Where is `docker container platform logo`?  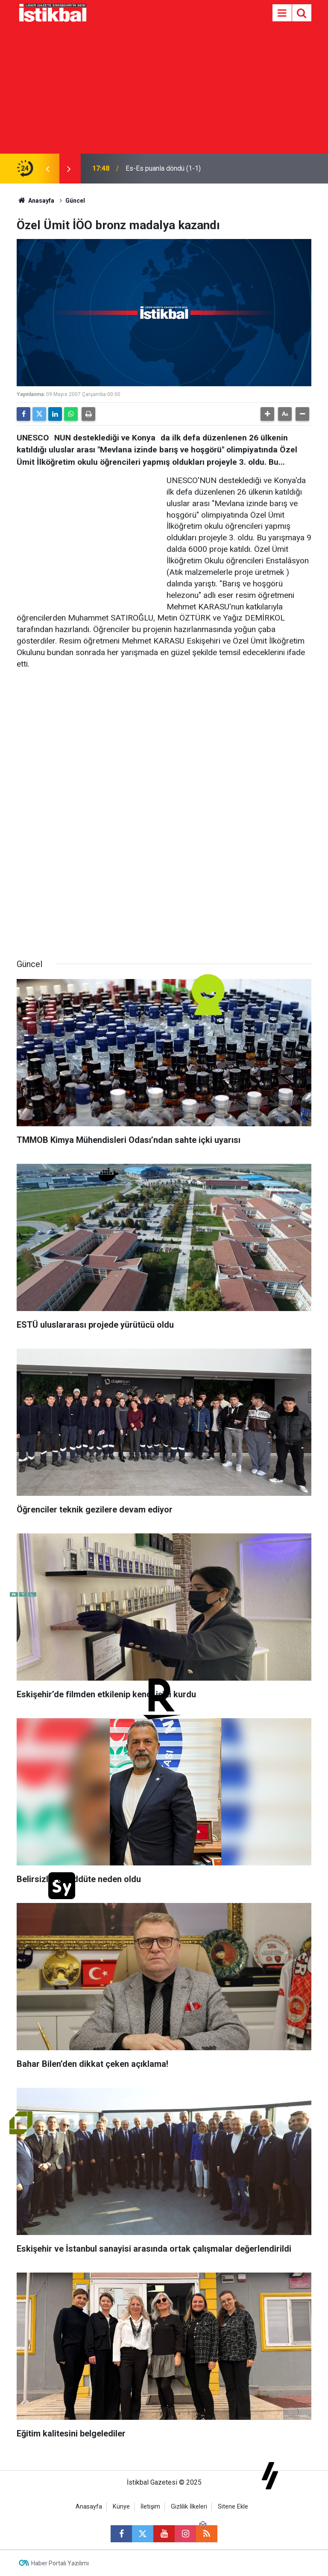
docker container platform logo is located at coordinates (108, 1174).